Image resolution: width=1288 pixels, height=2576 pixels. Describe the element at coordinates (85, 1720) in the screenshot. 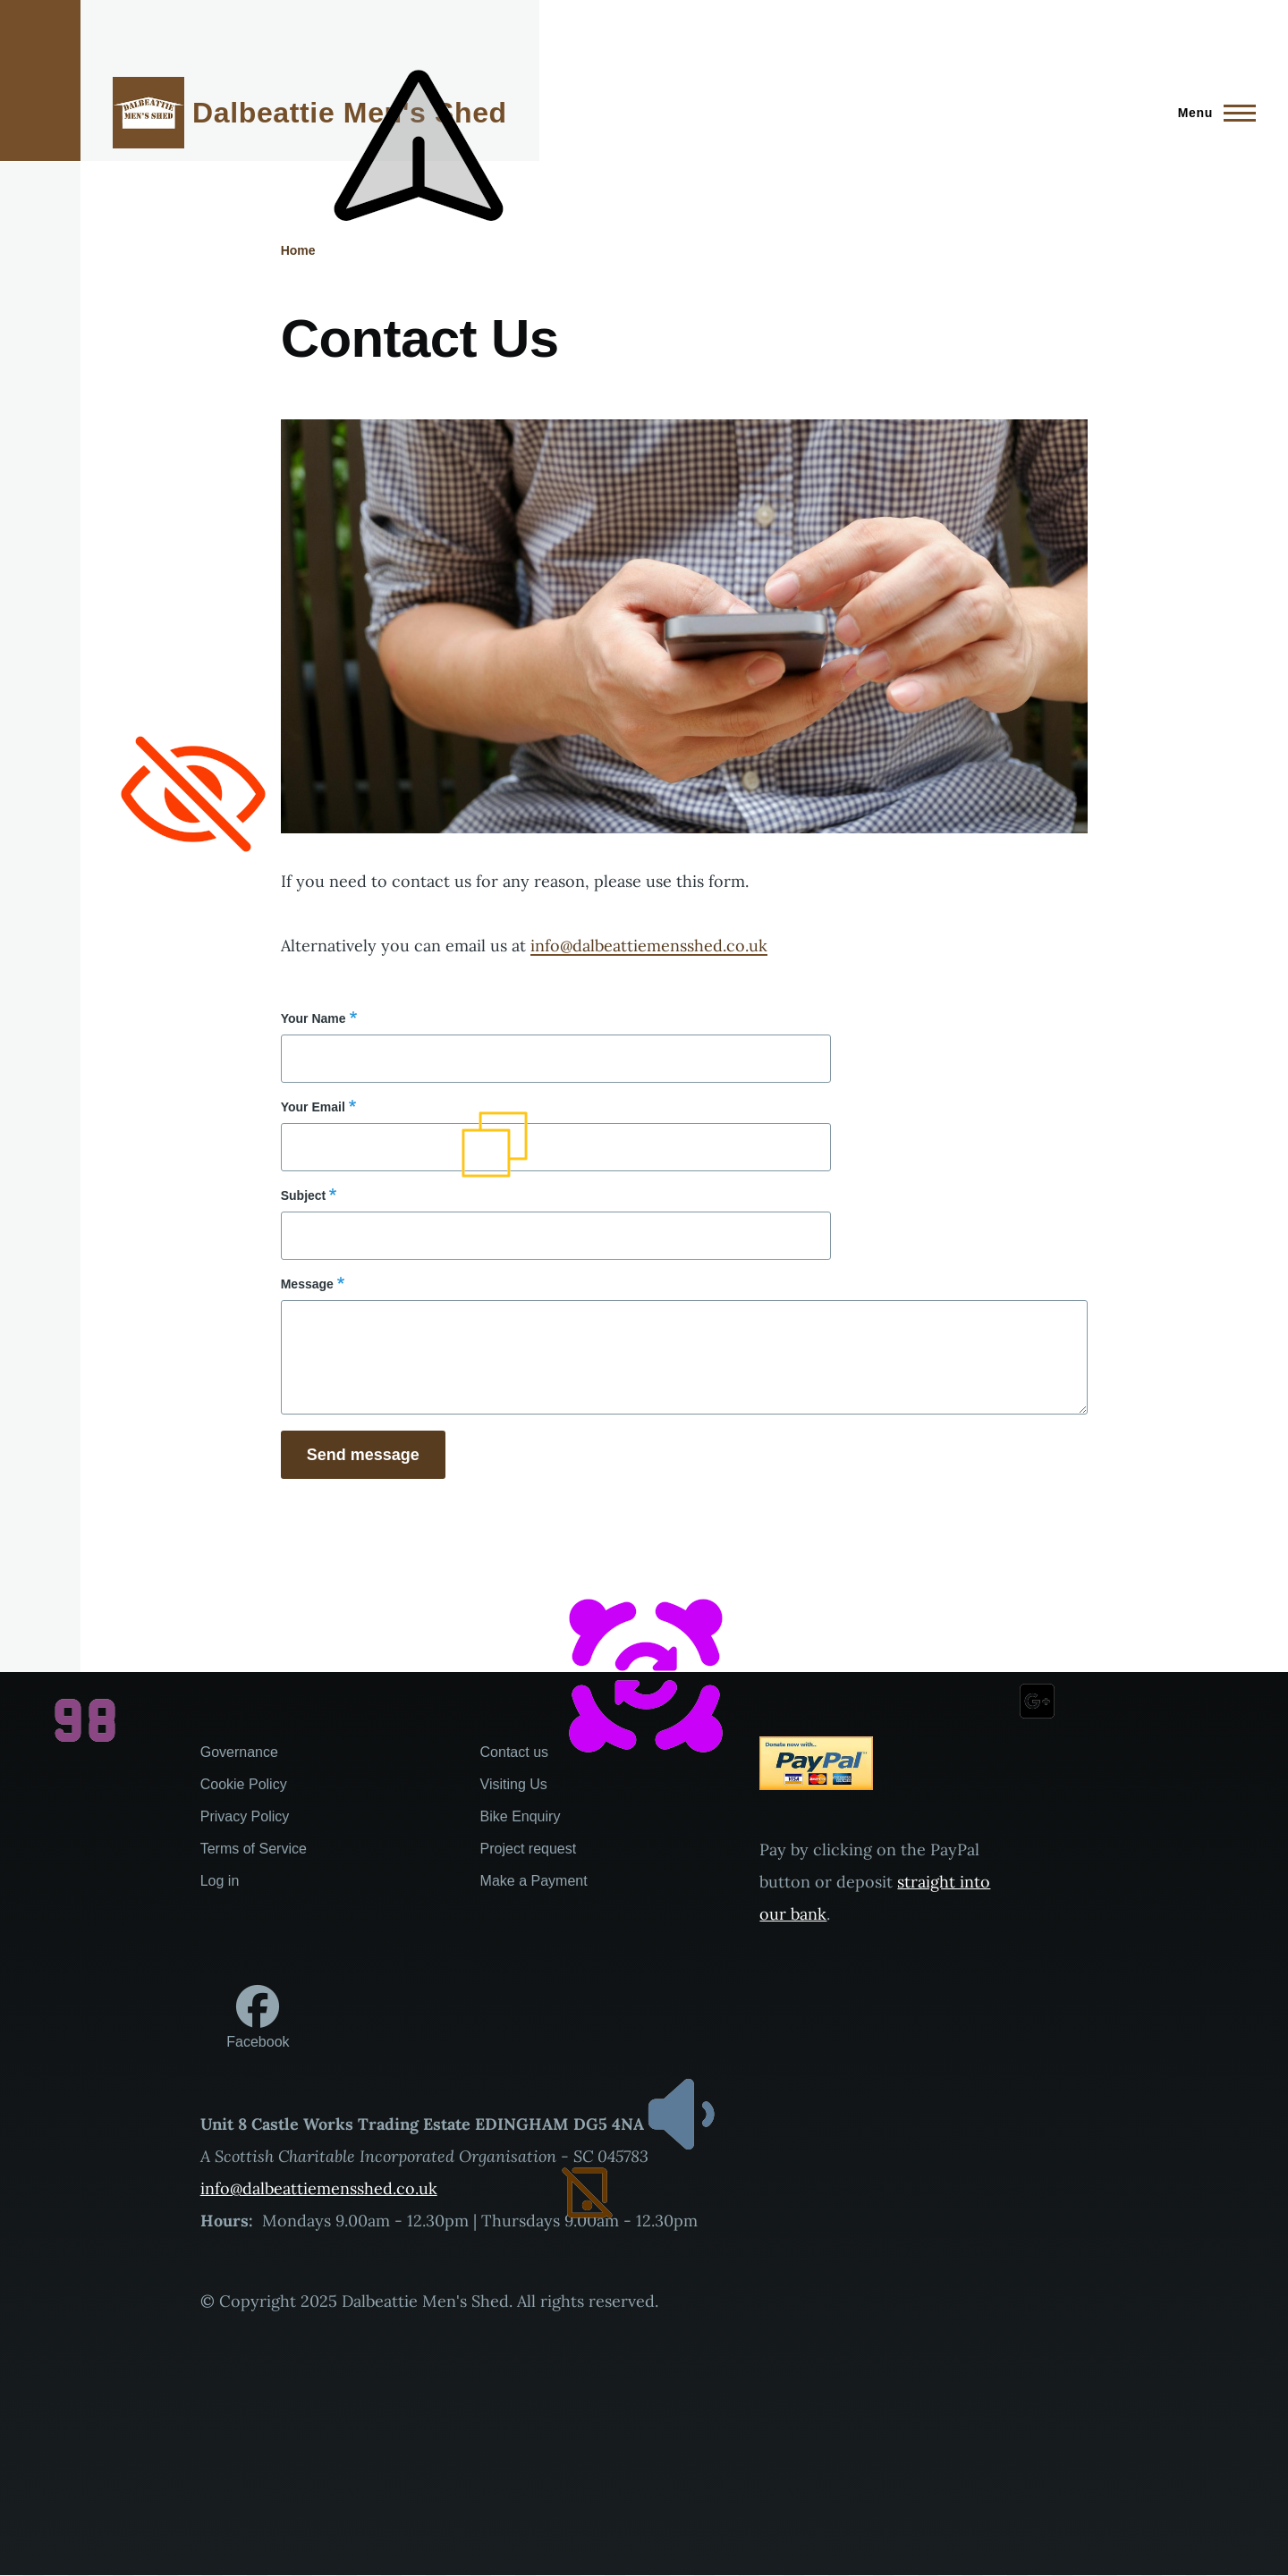

I see `indicates item number 98 in a list or sequence` at that location.